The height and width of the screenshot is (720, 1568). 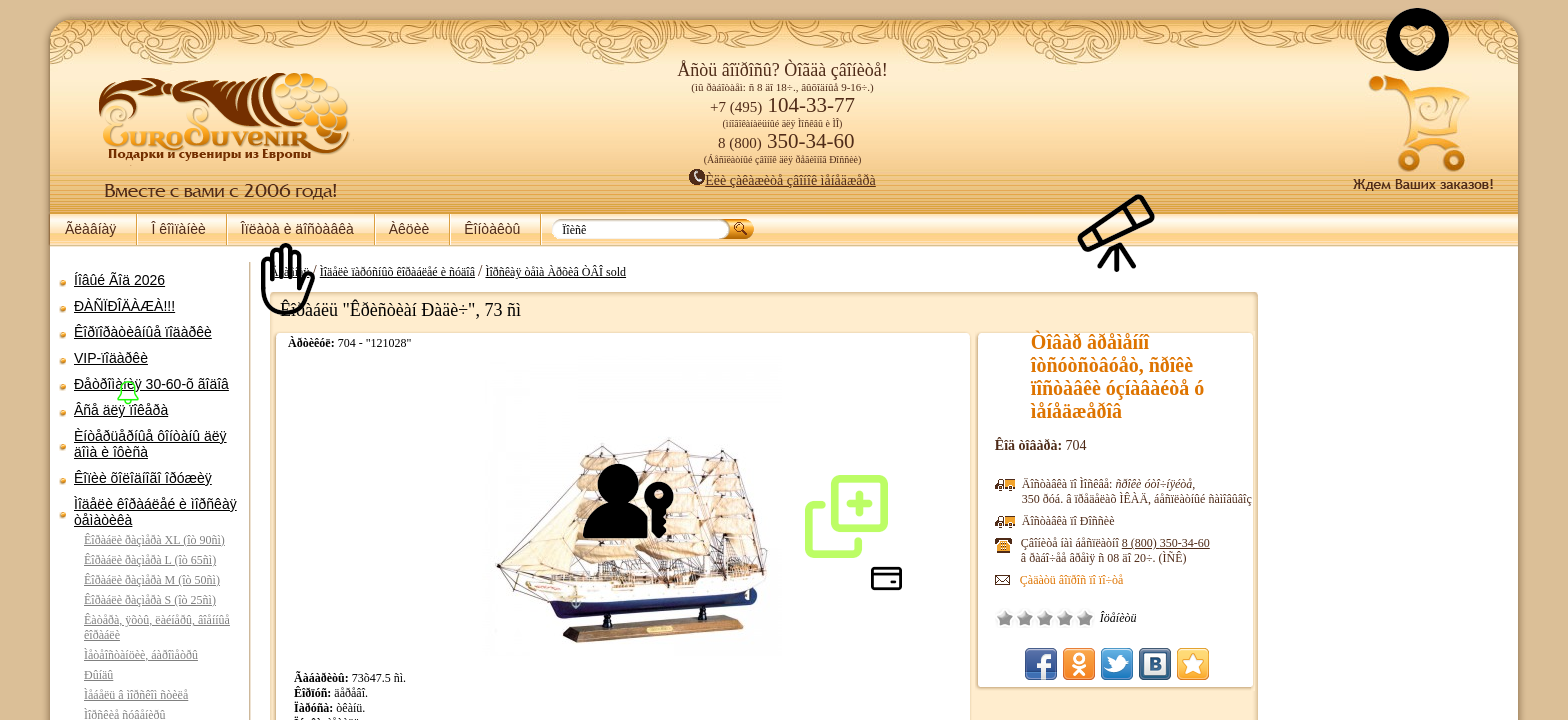 What do you see at coordinates (288, 279) in the screenshot?
I see `stop or halt an action` at bounding box center [288, 279].